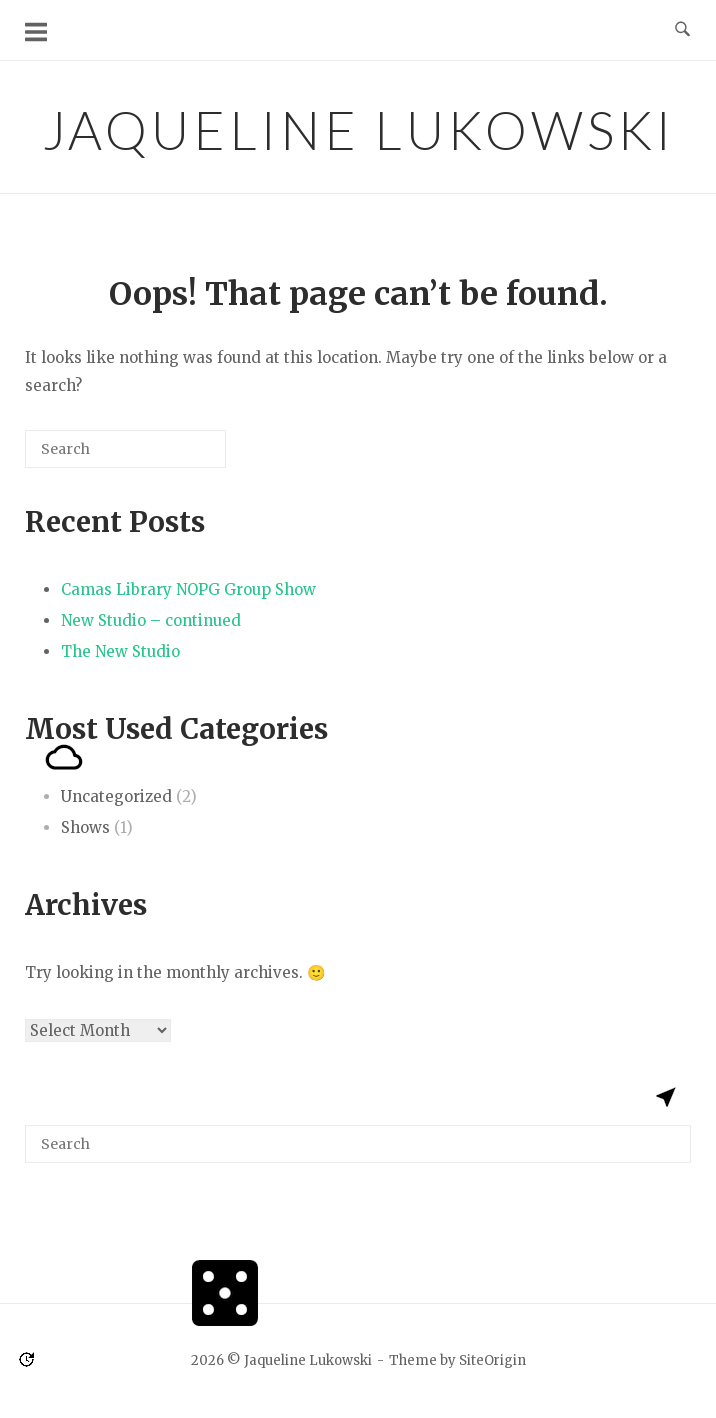 The width and height of the screenshot is (716, 1418). I want to click on access microsoft onedrive cloud storage, so click(64, 758).